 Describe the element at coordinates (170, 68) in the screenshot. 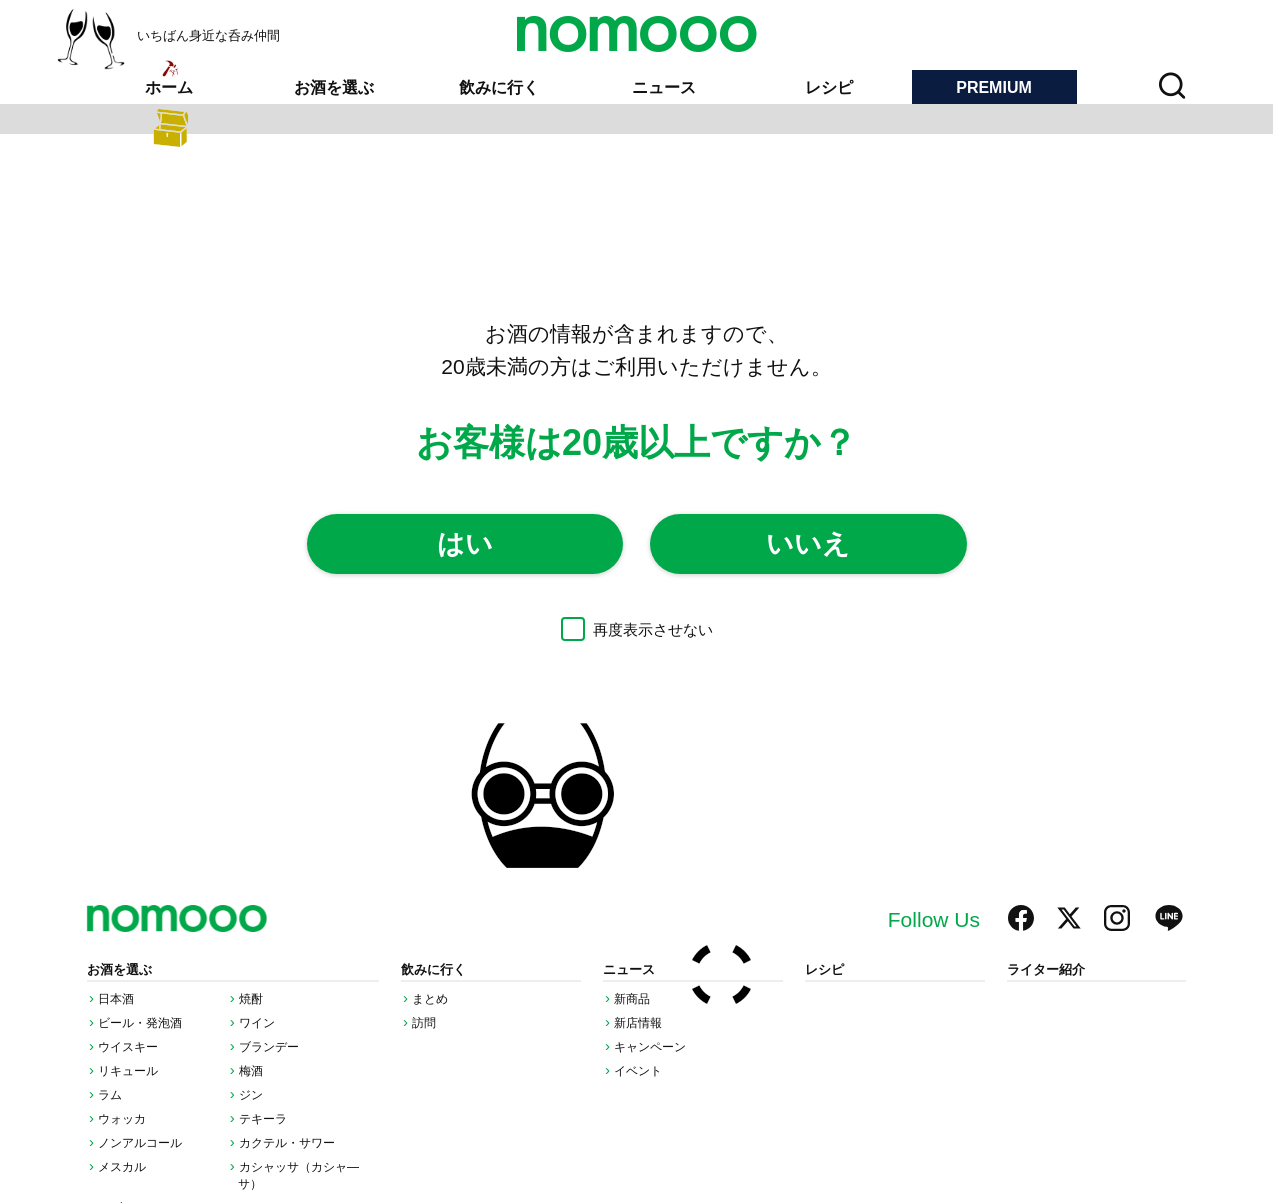

I see `access construction or building tools` at that location.